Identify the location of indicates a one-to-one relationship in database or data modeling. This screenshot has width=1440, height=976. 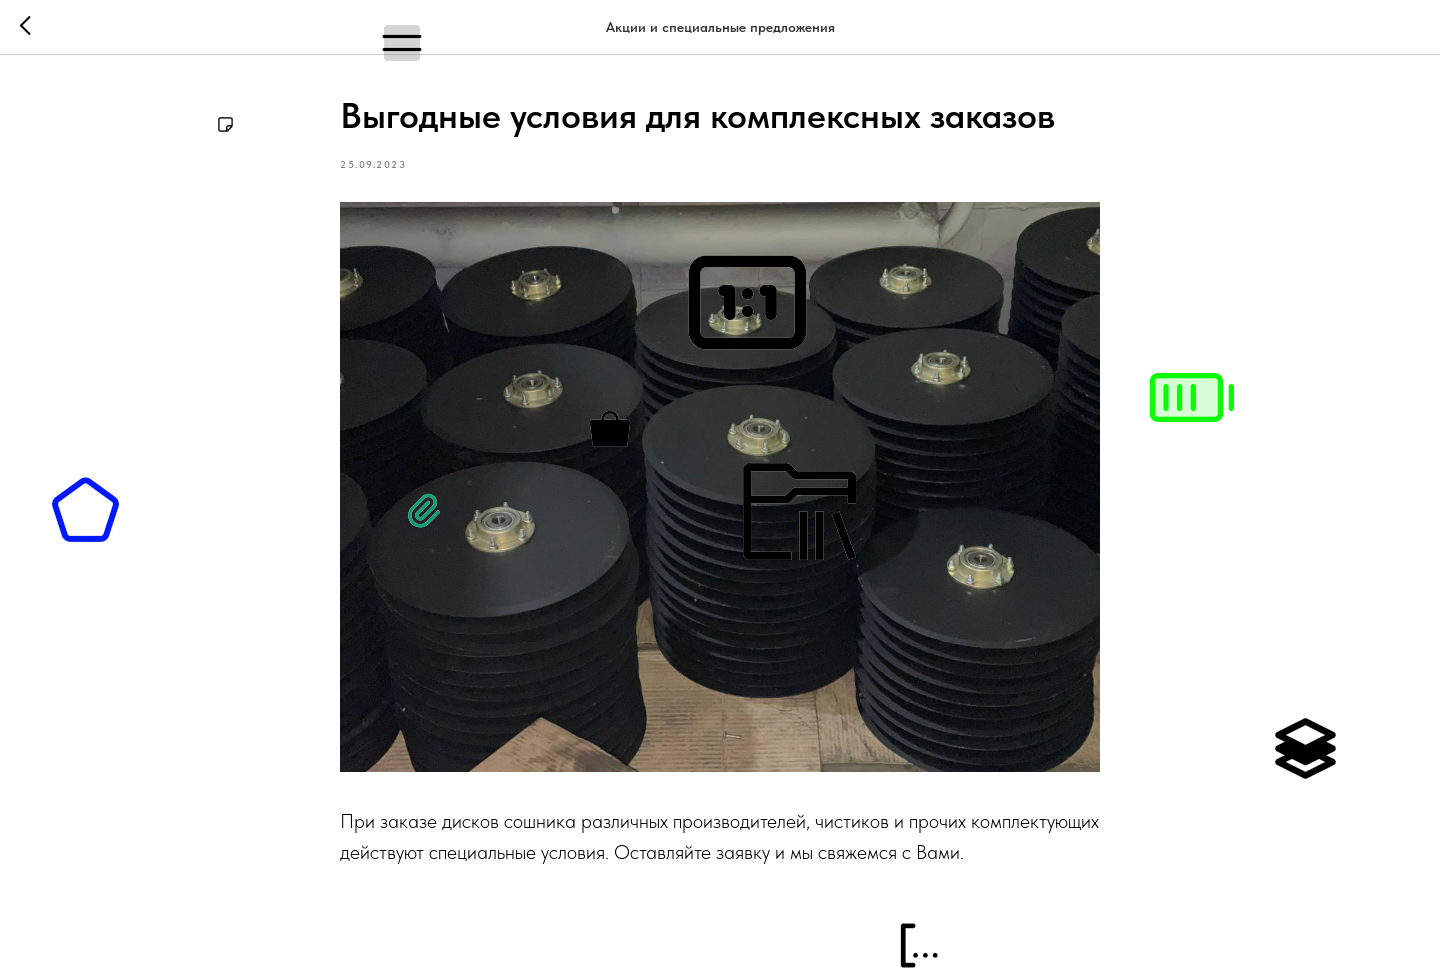
(747, 302).